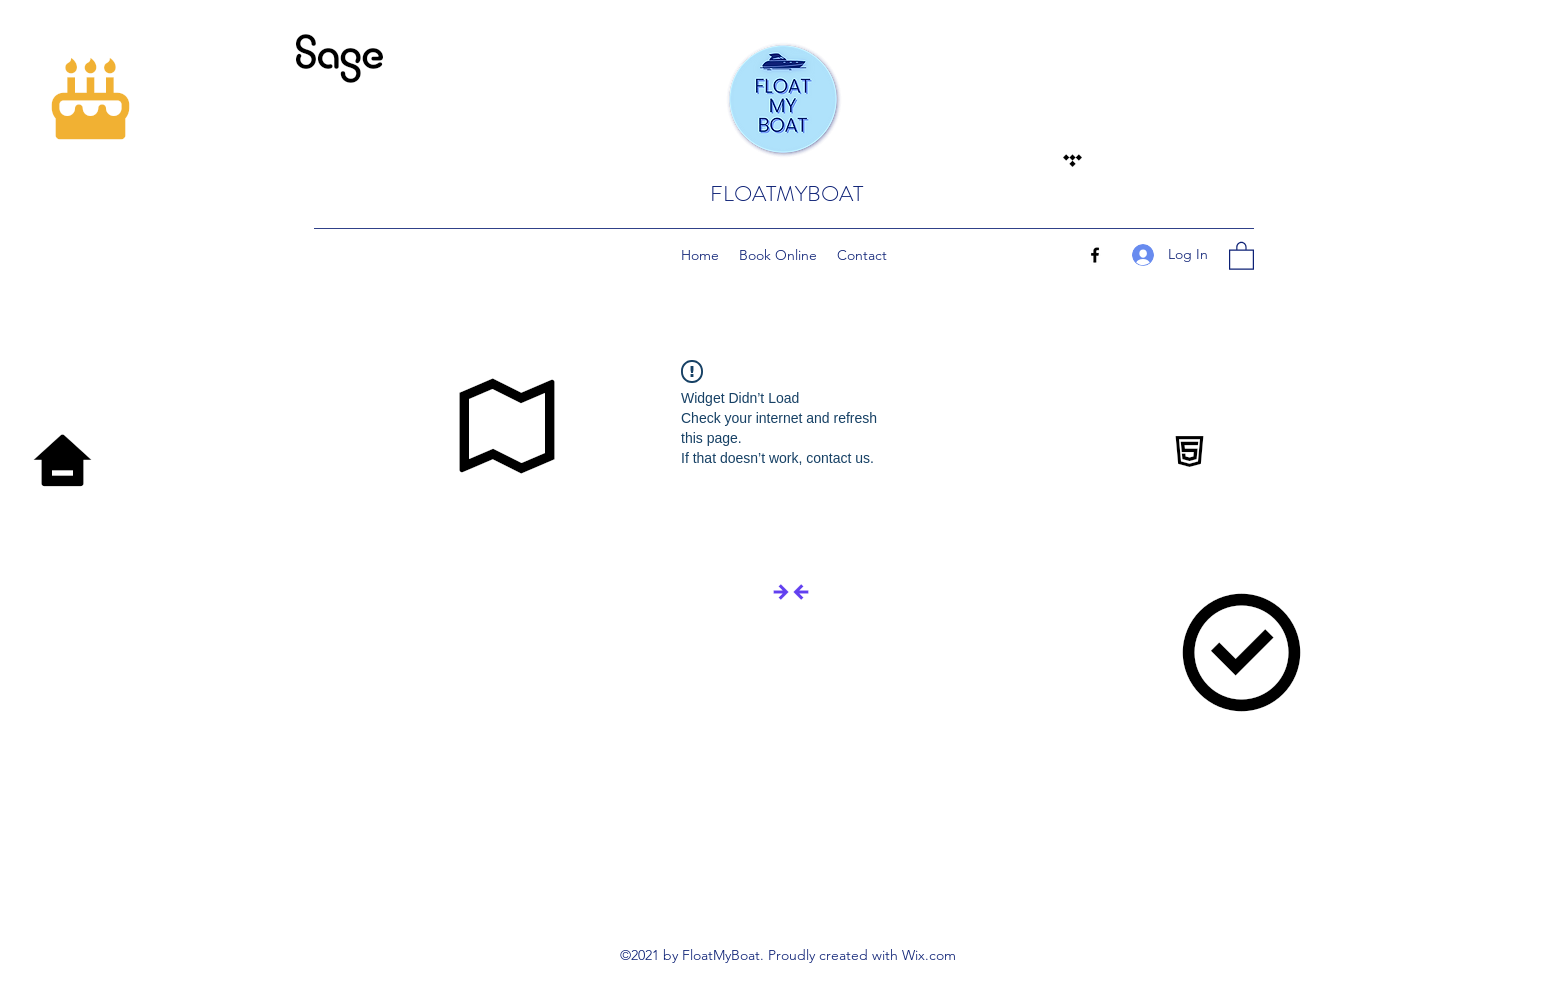 Image resolution: width=1568 pixels, height=1000 pixels. What do you see at coordinates (791, 592) in the screenshot?
I see `collapse panel horizontally` at bounding box center [791, 592].